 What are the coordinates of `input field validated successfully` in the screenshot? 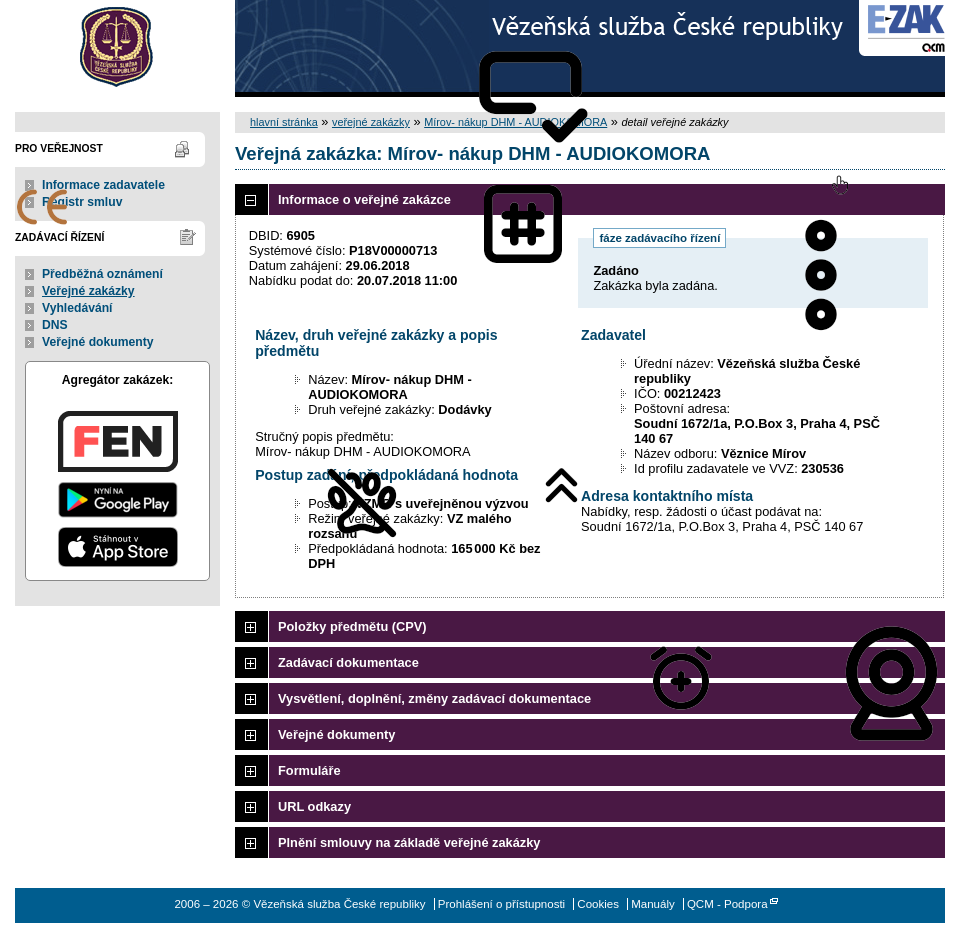 It's located at (530, 85).